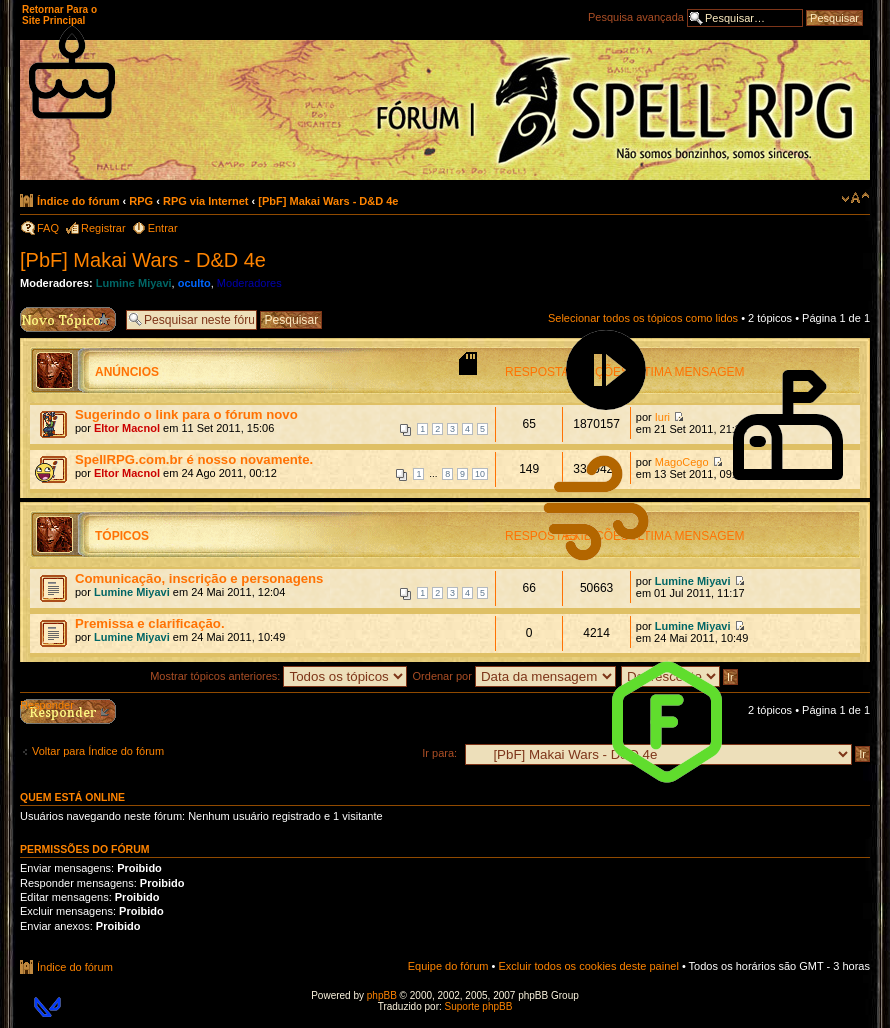  Describe the element at coordinates (468, 363) in the screenshot. I see `access sd card storage` at that location.